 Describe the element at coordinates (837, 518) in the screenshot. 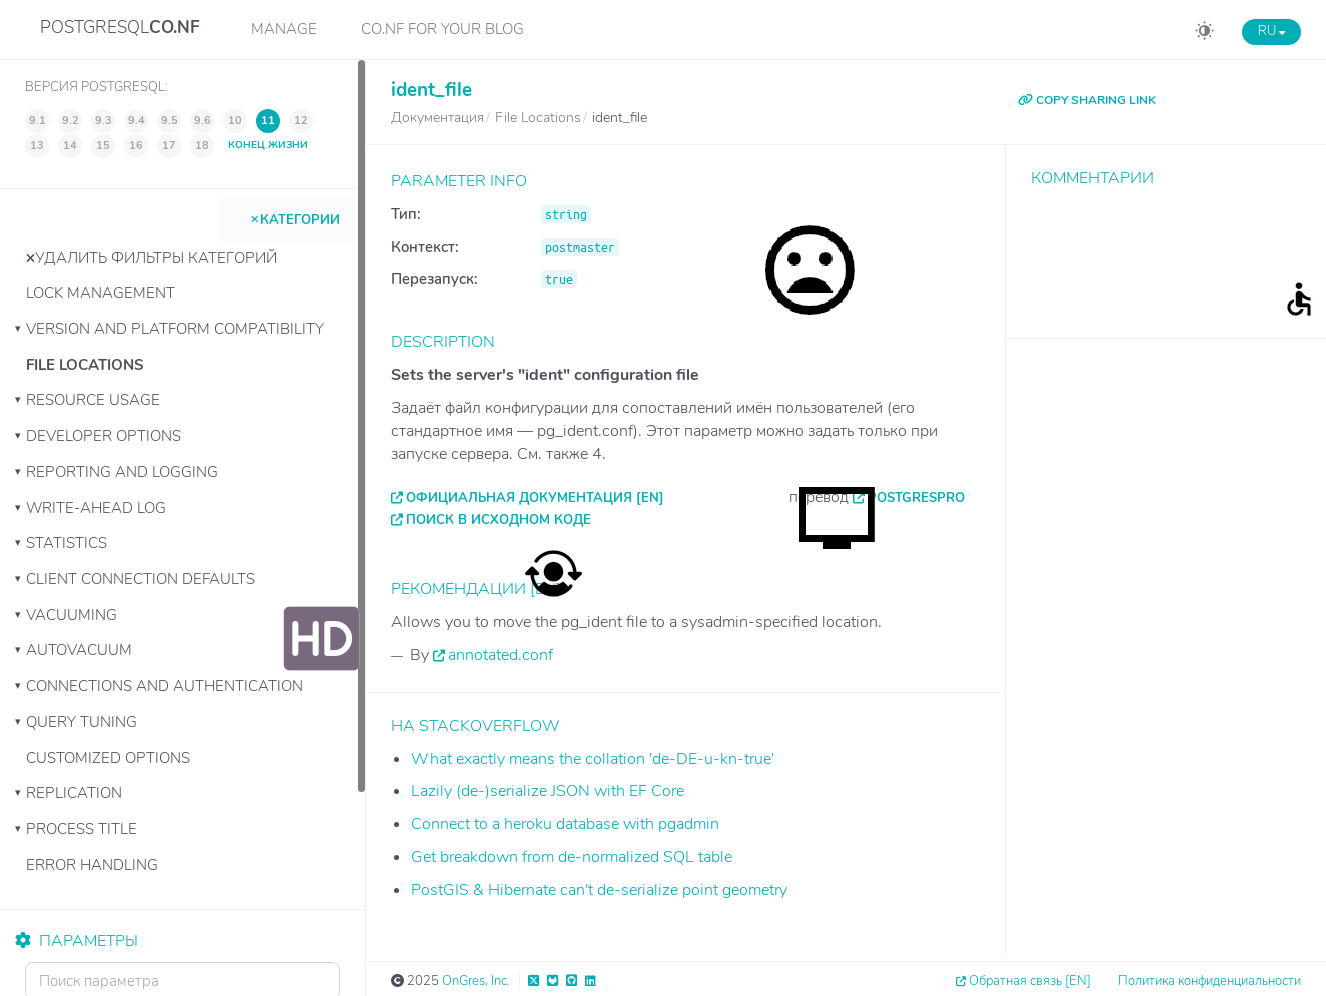

I see `access tv or display settings` at that location.